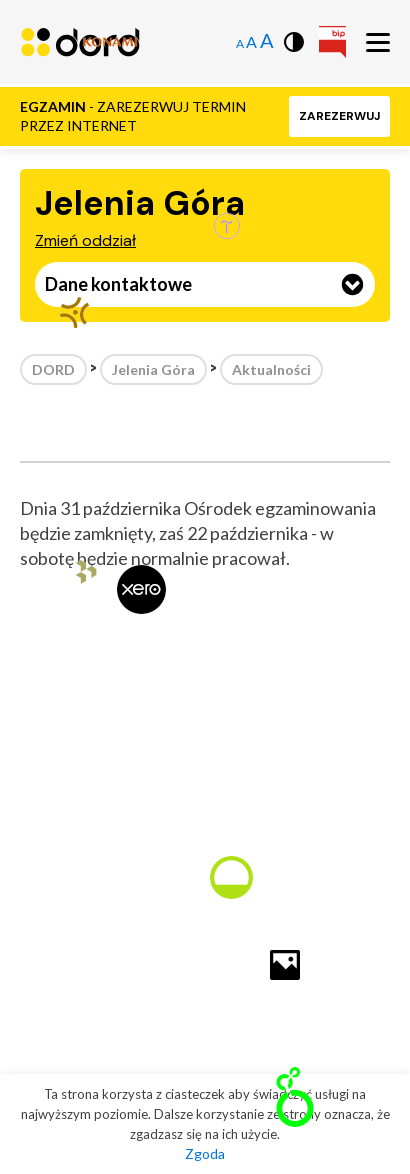 Image resolution: width=410 pixels, height=1174 pixels. Describe the element at coordinates (110, 42) in the screenshot. I see `konami company logo` at that location.